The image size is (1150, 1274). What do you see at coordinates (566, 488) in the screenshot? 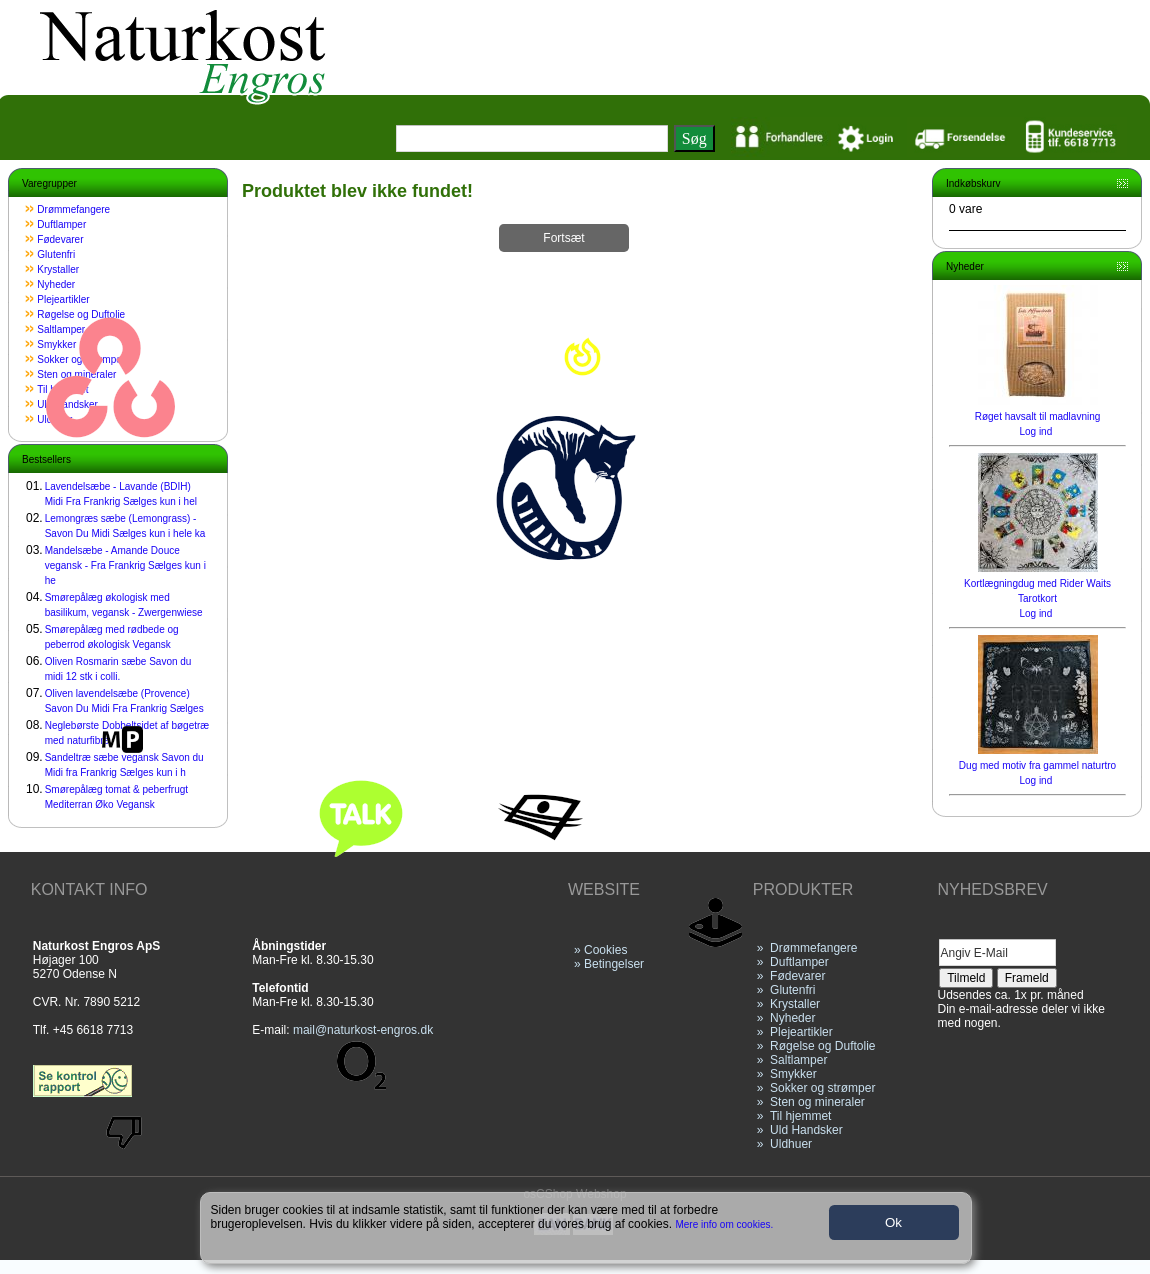
I see `open GNU IceCat browser` at bounding box center [566, 488].